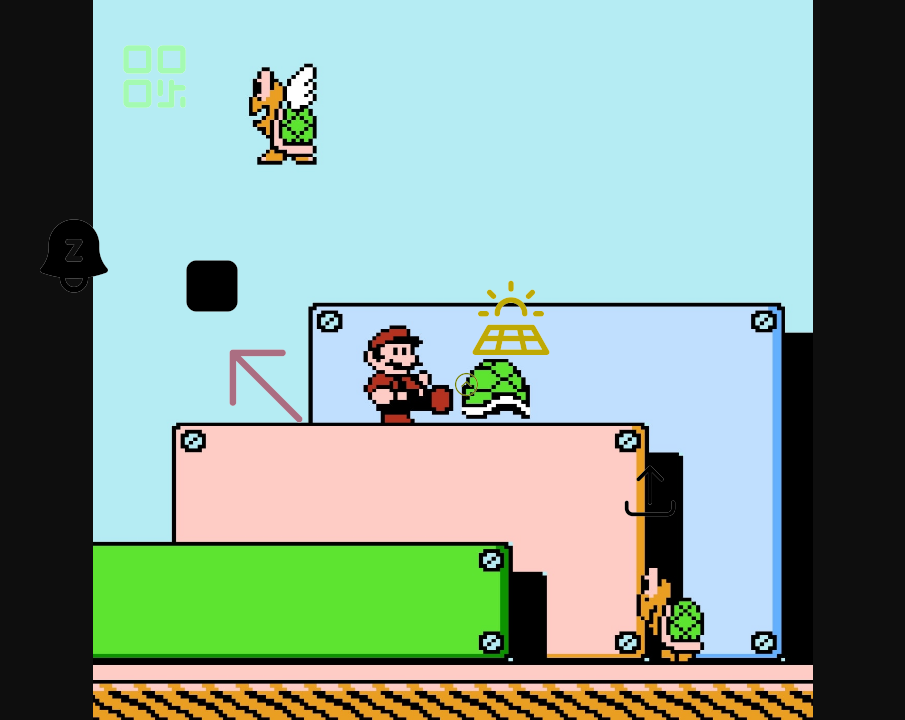  I want to click on view solar energy or panel status, so click(511, 322).